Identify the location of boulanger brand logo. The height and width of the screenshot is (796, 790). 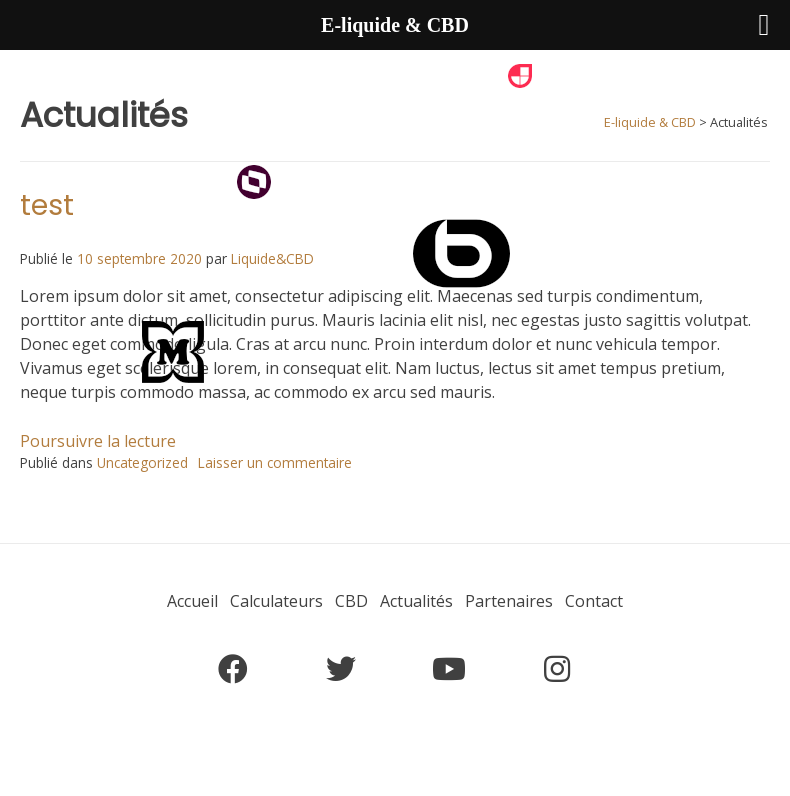
(461, 253).